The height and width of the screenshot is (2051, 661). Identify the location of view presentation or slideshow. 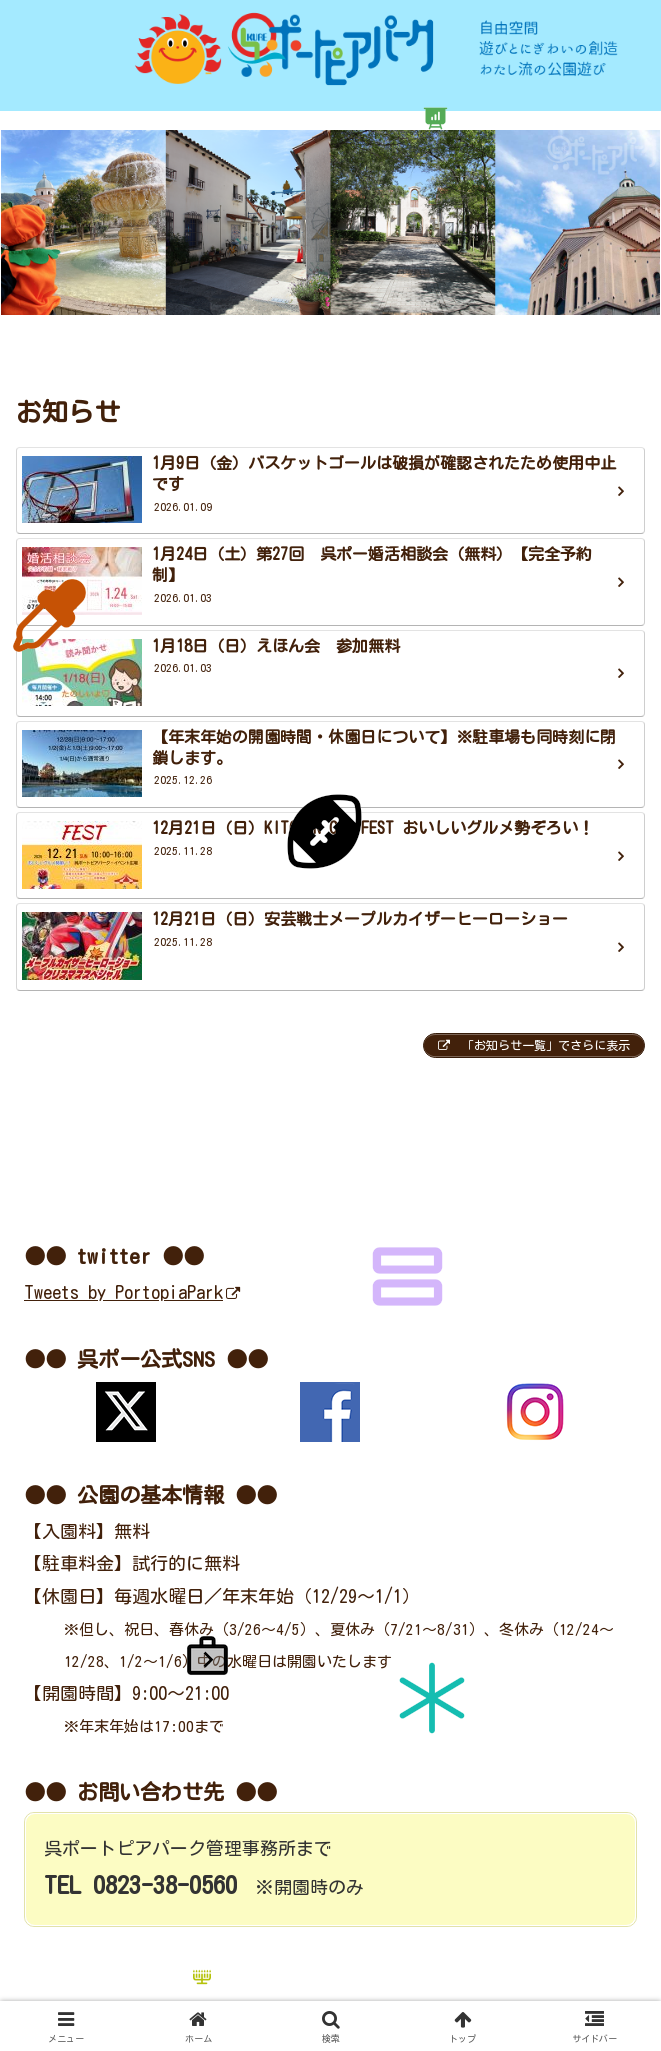
(435, 118).